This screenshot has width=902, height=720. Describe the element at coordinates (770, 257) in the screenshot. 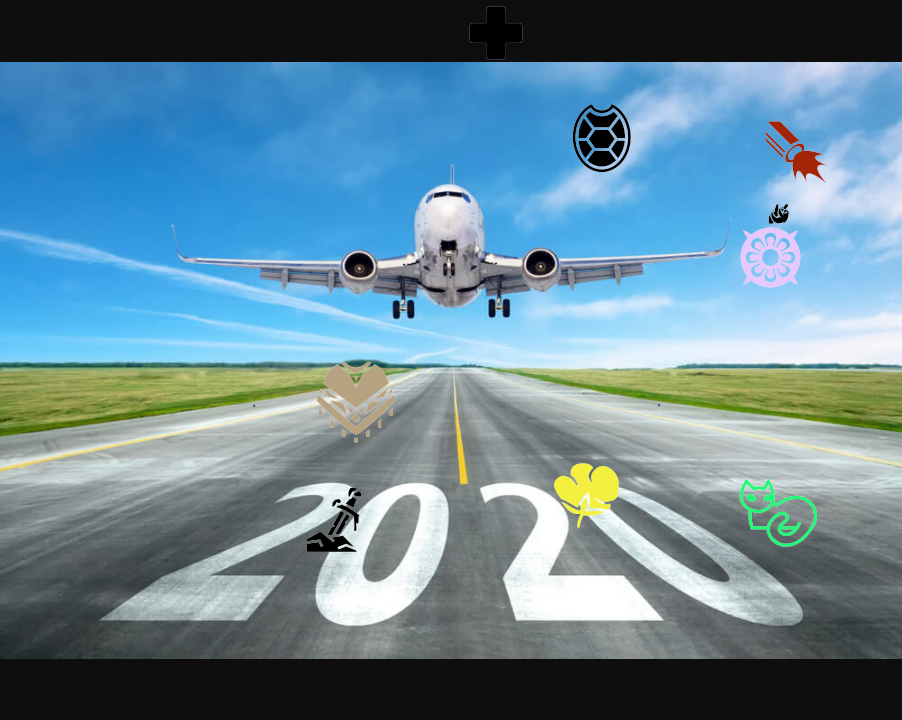

I see `decorative floral game emblem or badge` at that location.